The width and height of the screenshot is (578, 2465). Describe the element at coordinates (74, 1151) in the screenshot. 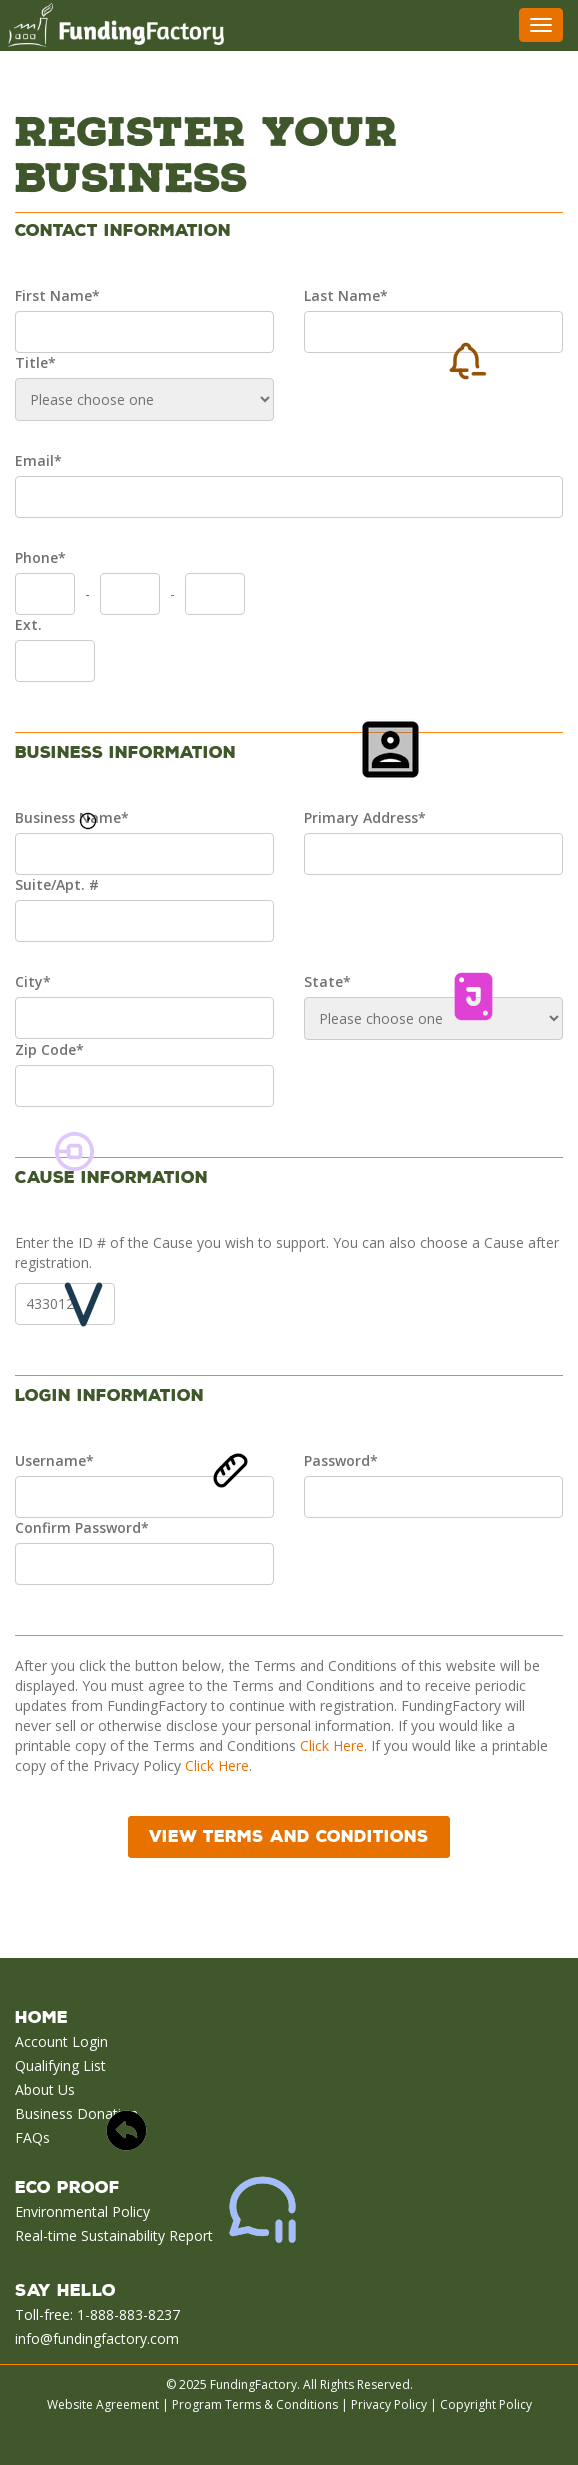

I see `open the Uber app` at that location.